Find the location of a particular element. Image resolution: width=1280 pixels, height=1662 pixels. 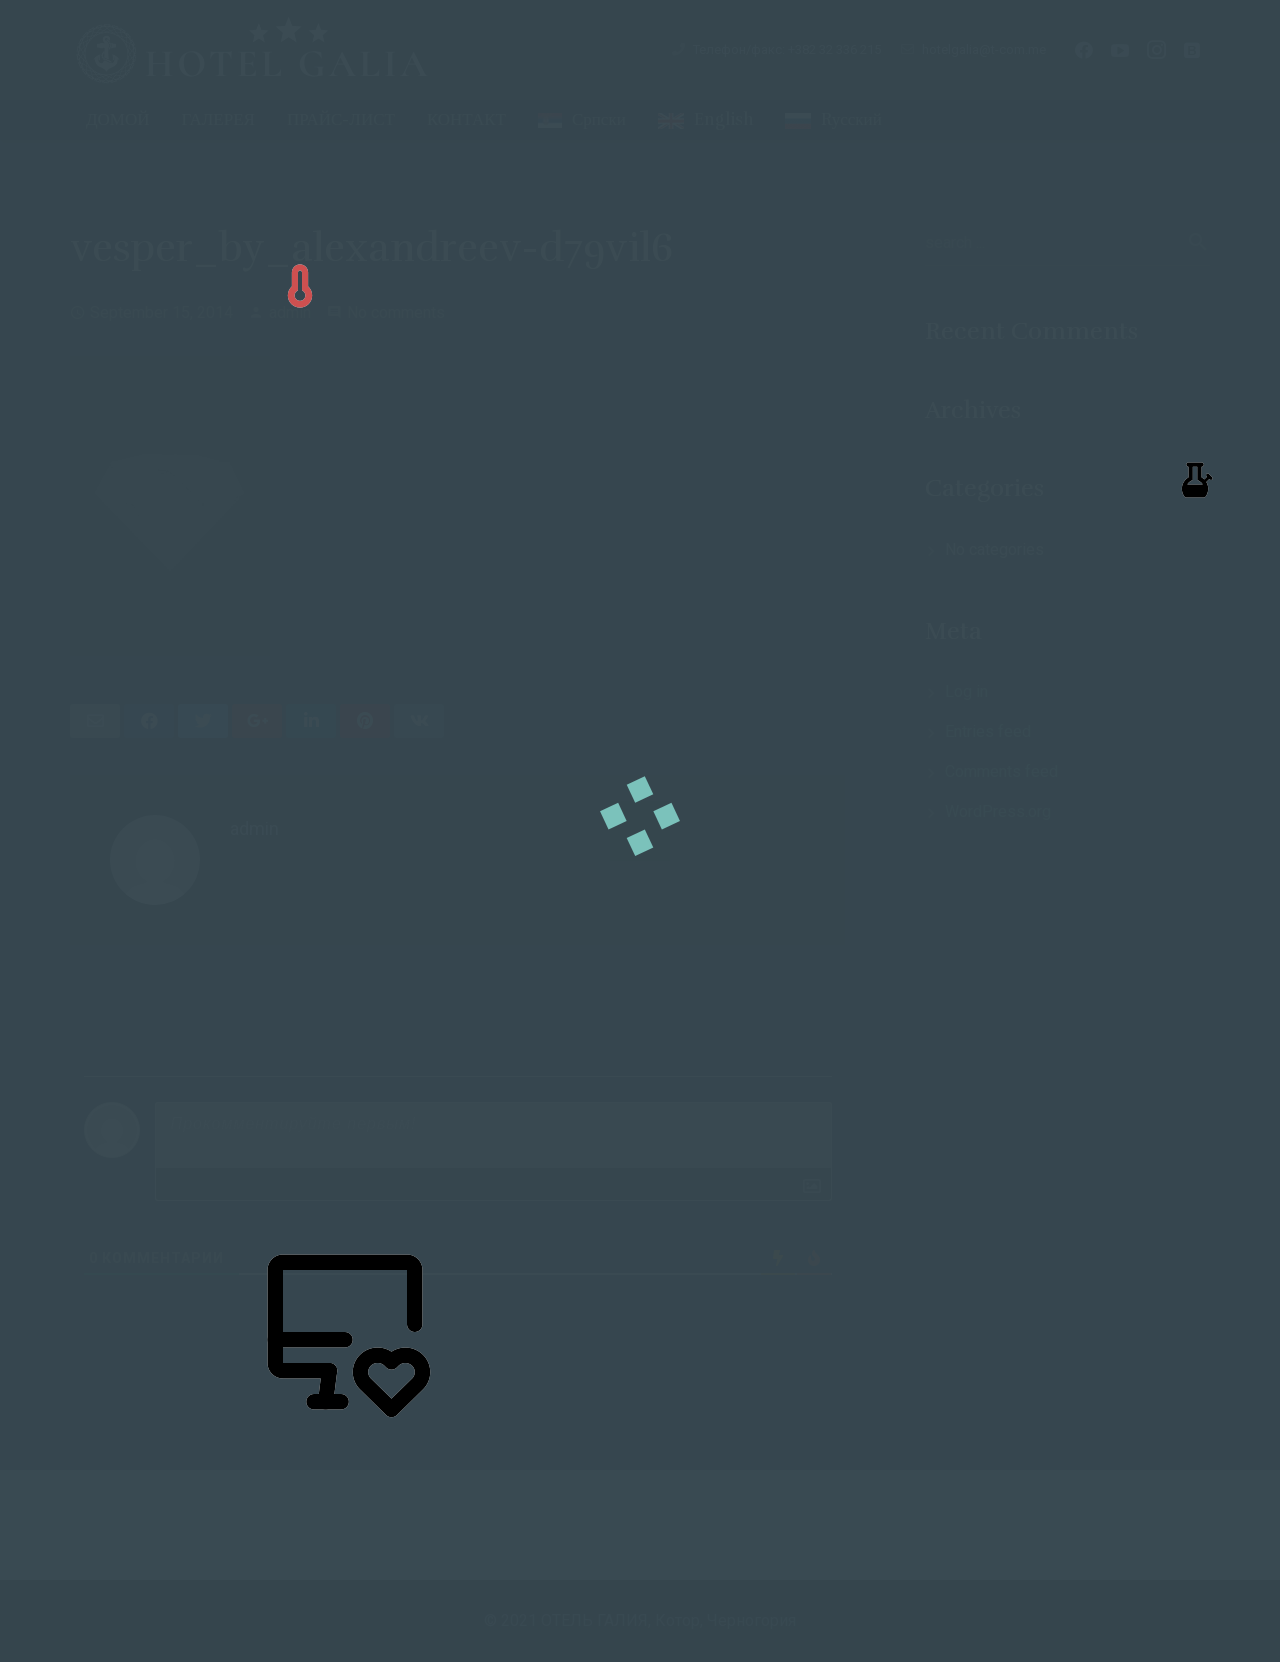

add this device to favorites is located at coordinates (345, 1332).